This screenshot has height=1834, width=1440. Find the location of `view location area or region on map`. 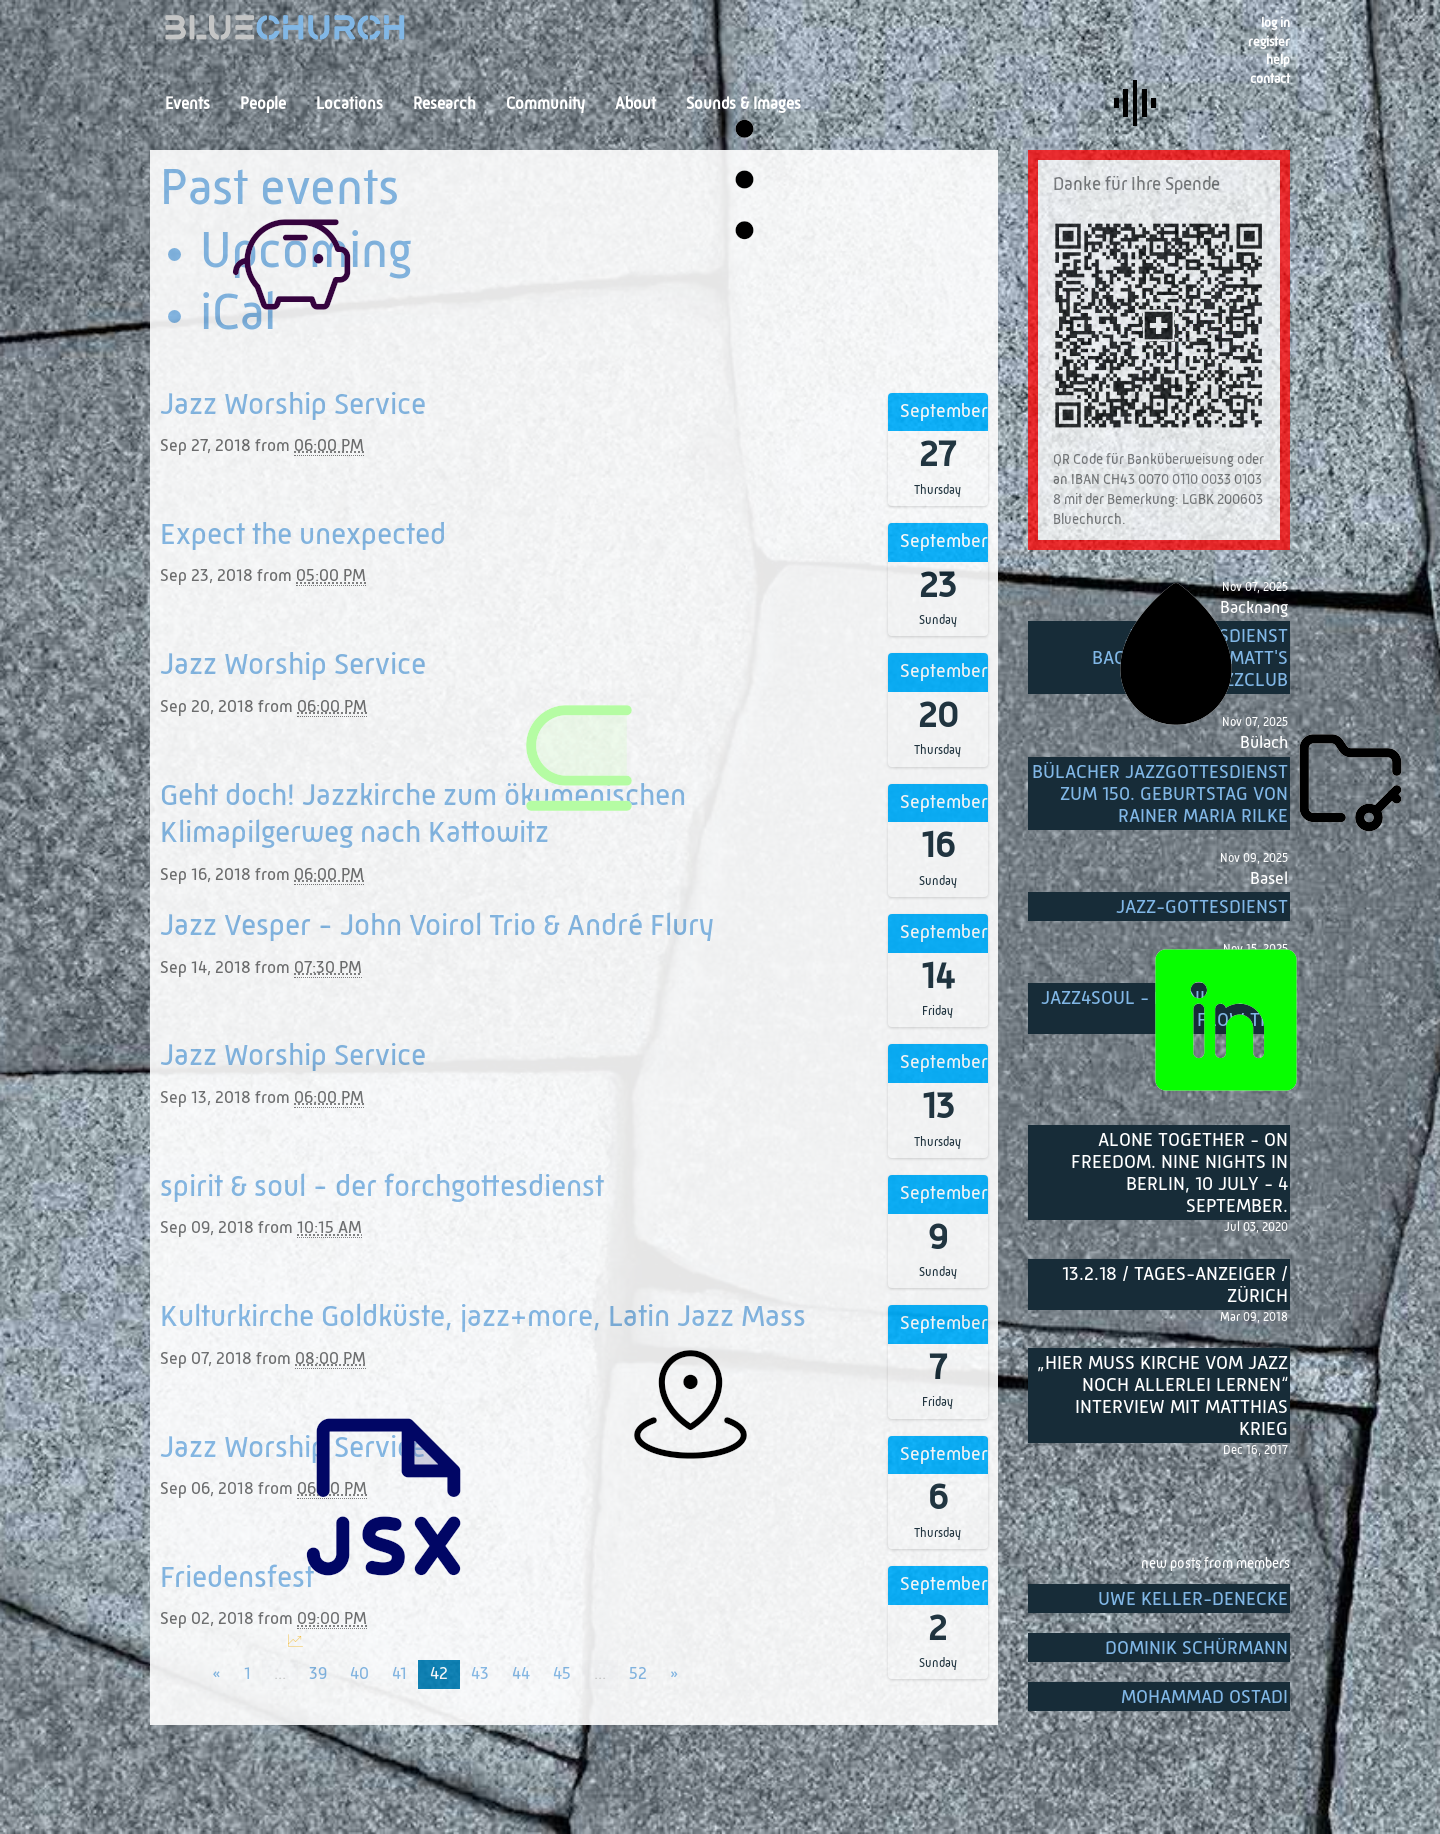

view location area or region on map is located at coordinates (690, 1406).